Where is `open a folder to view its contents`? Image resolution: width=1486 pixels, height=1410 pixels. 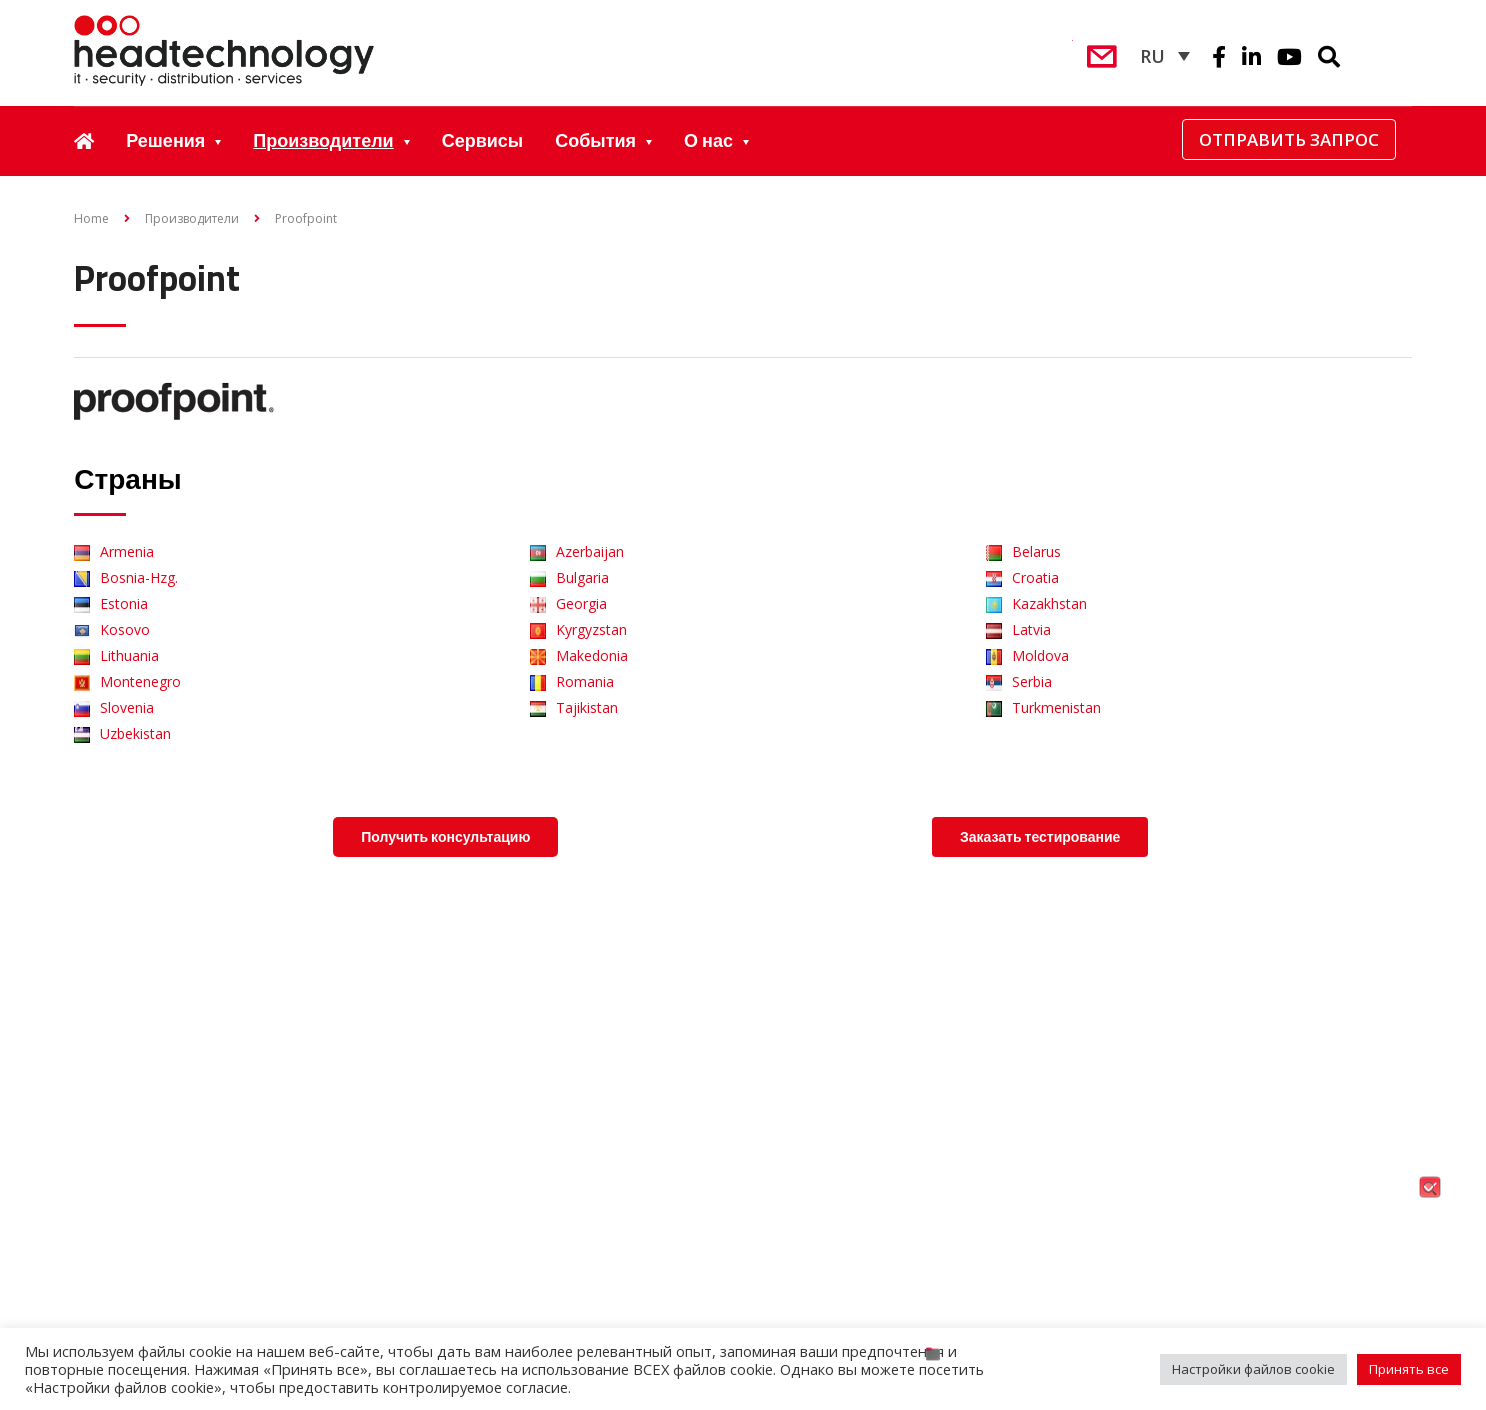 open a folder to view its contents is located at coordinates (933, 1354).